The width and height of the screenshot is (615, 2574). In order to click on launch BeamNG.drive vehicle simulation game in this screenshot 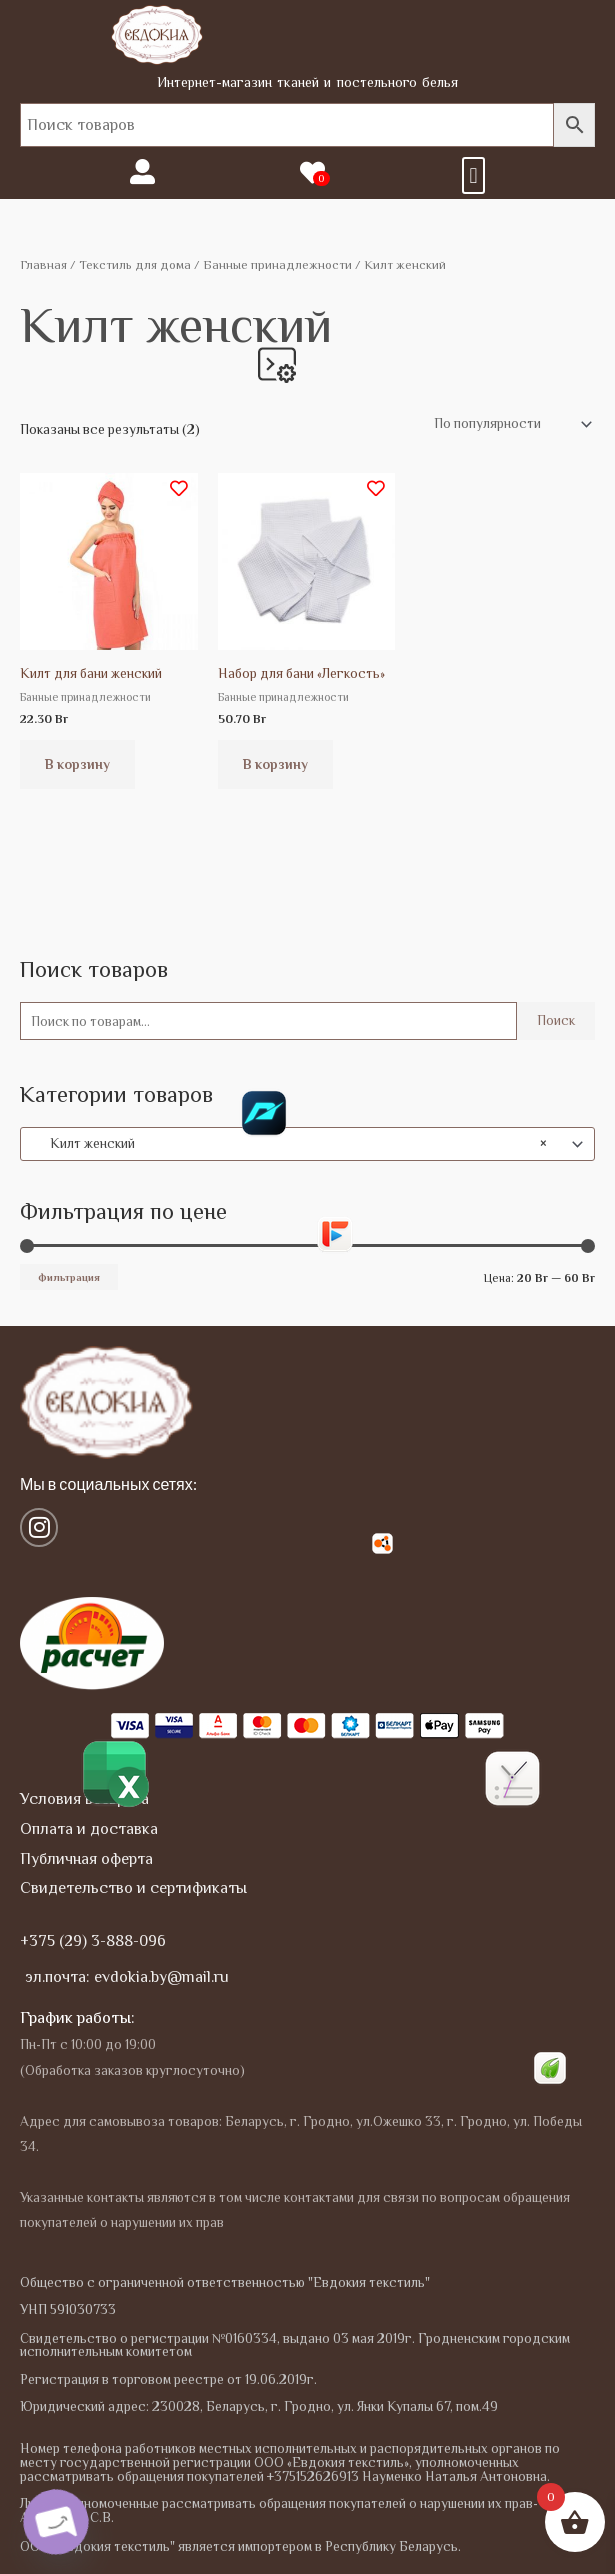, I will do `click(382, 1543)`.